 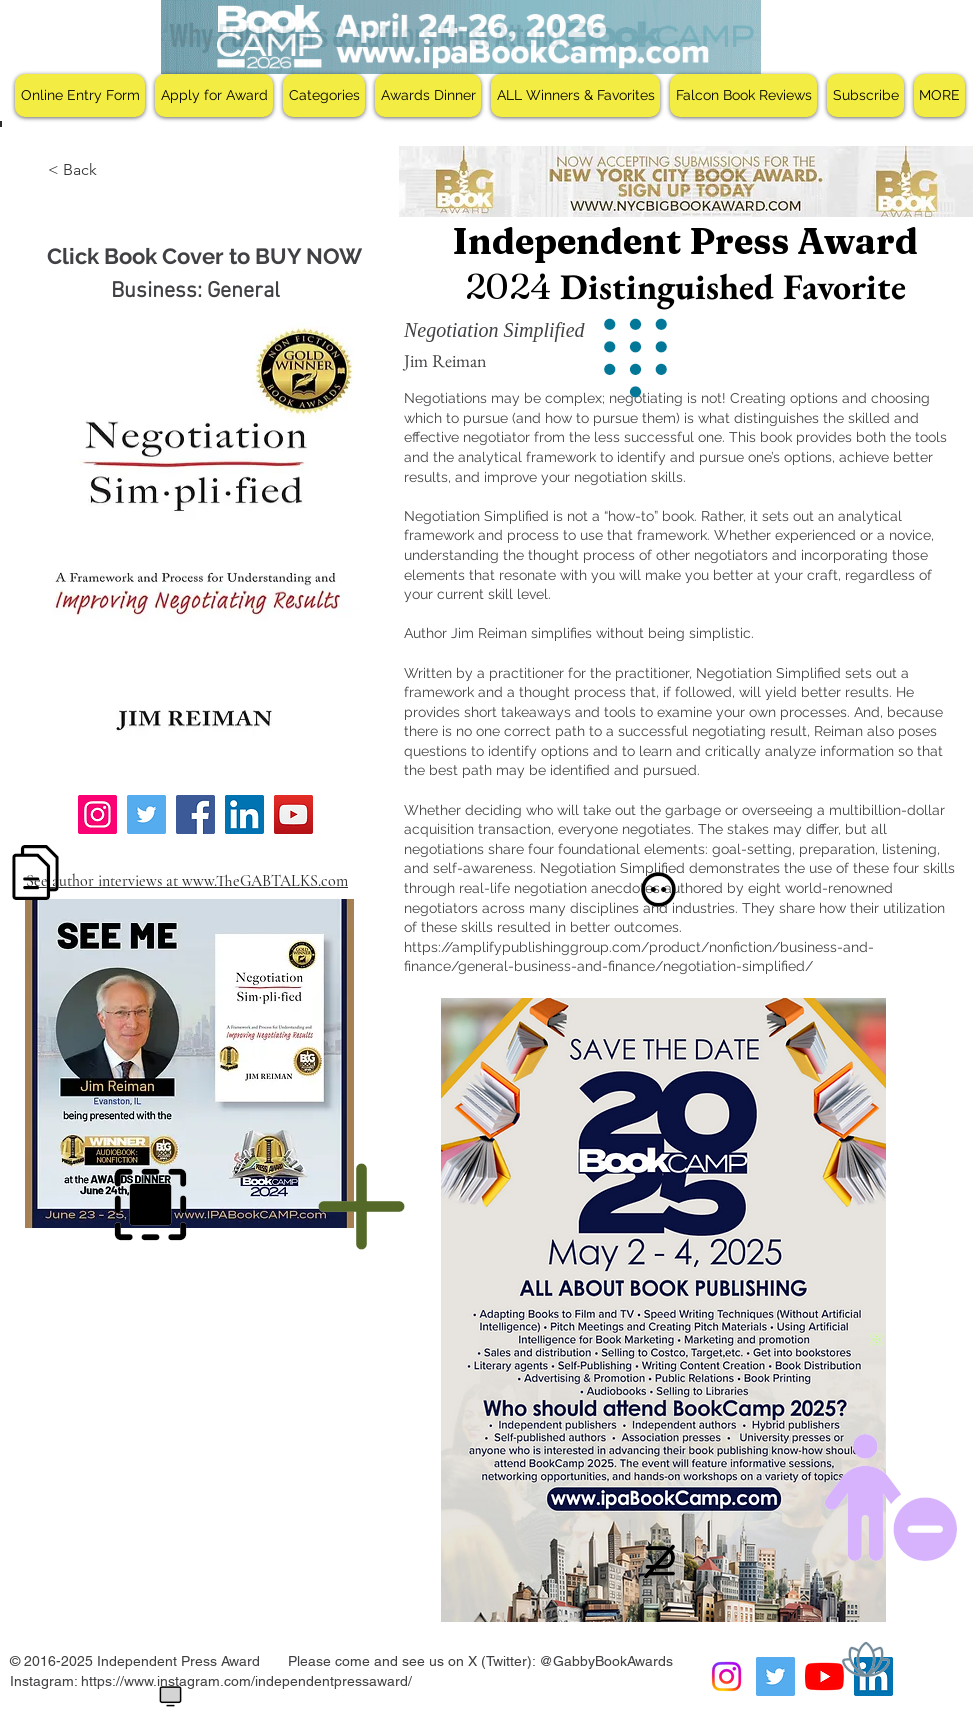 I want to click on select all items in the current view, so click(x=150, y=1204).